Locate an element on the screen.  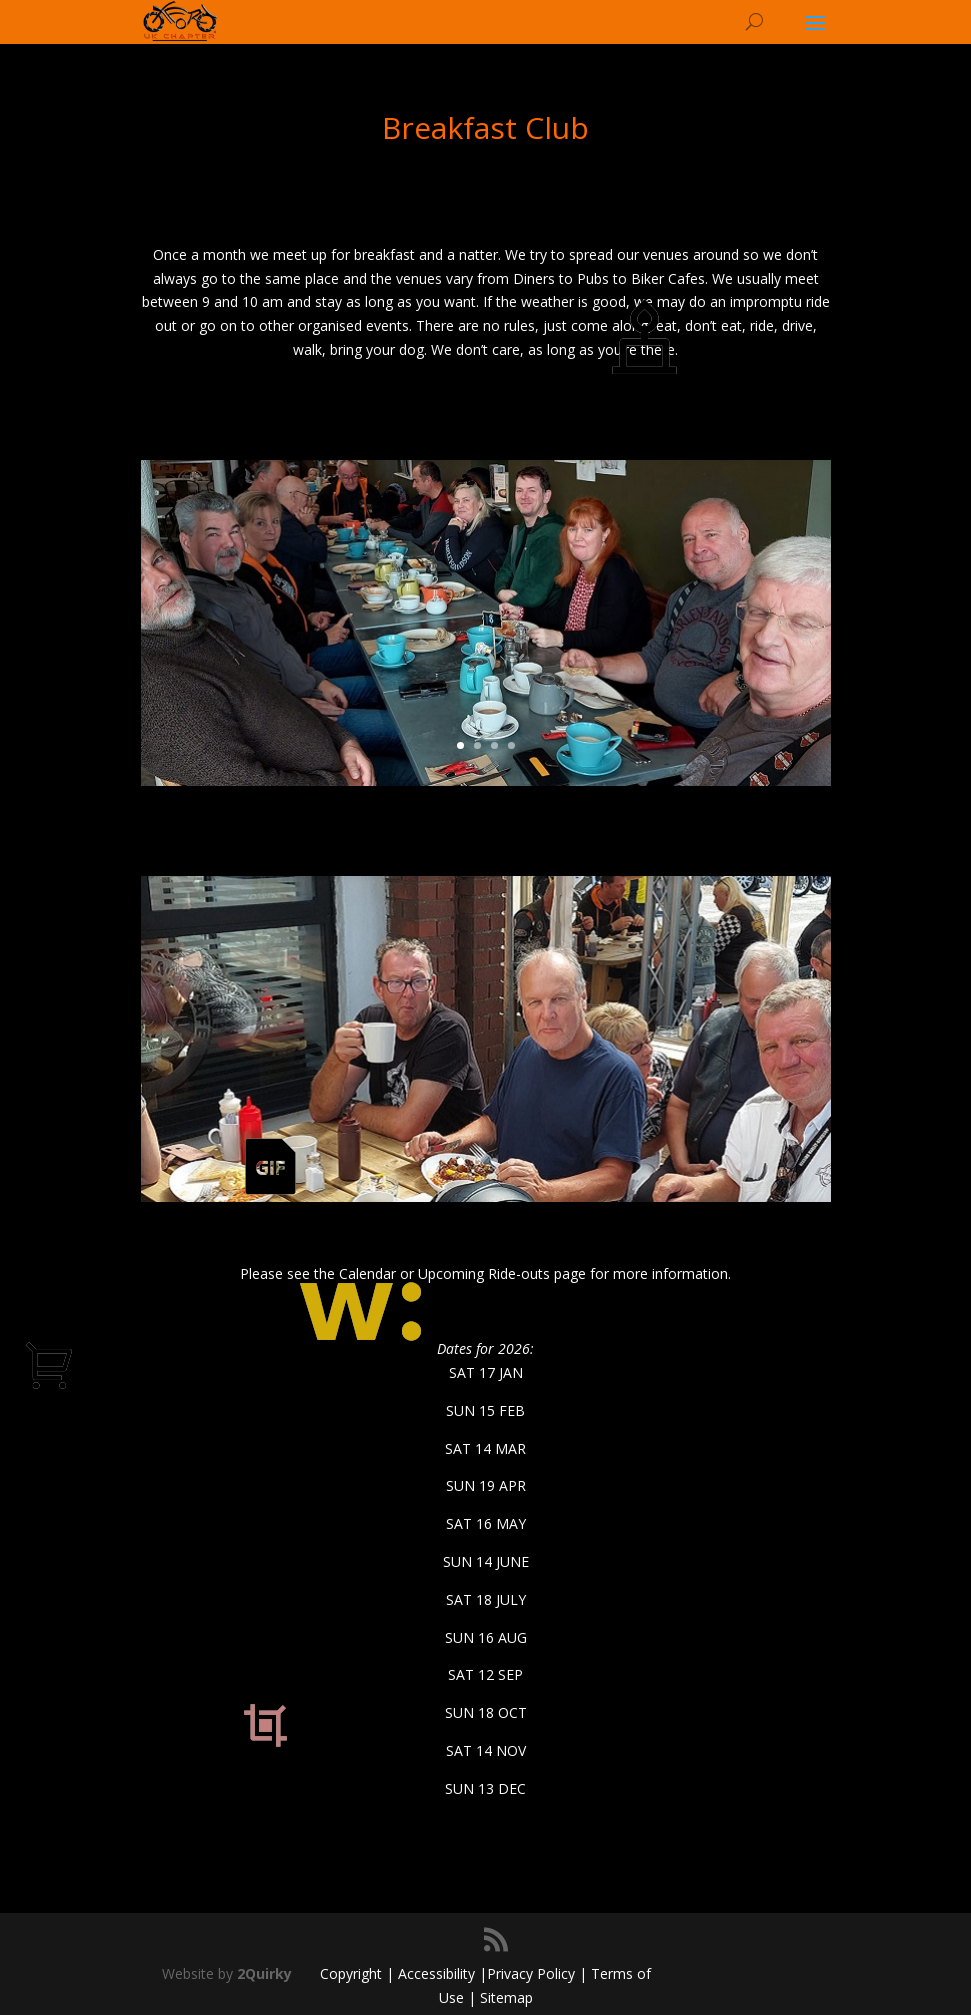
crop an image or photo is located at coordinates (265, 1725).